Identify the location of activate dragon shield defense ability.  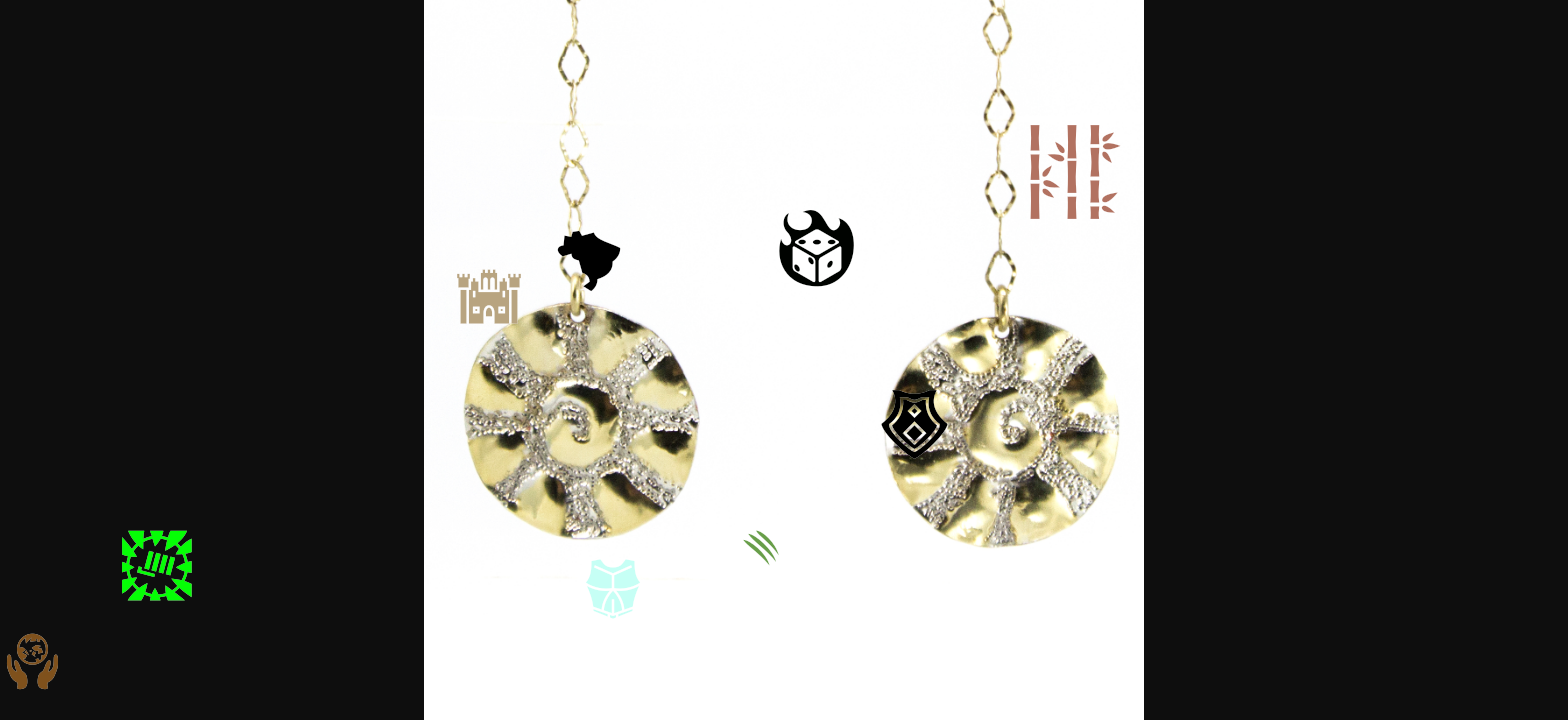
(914, 424).